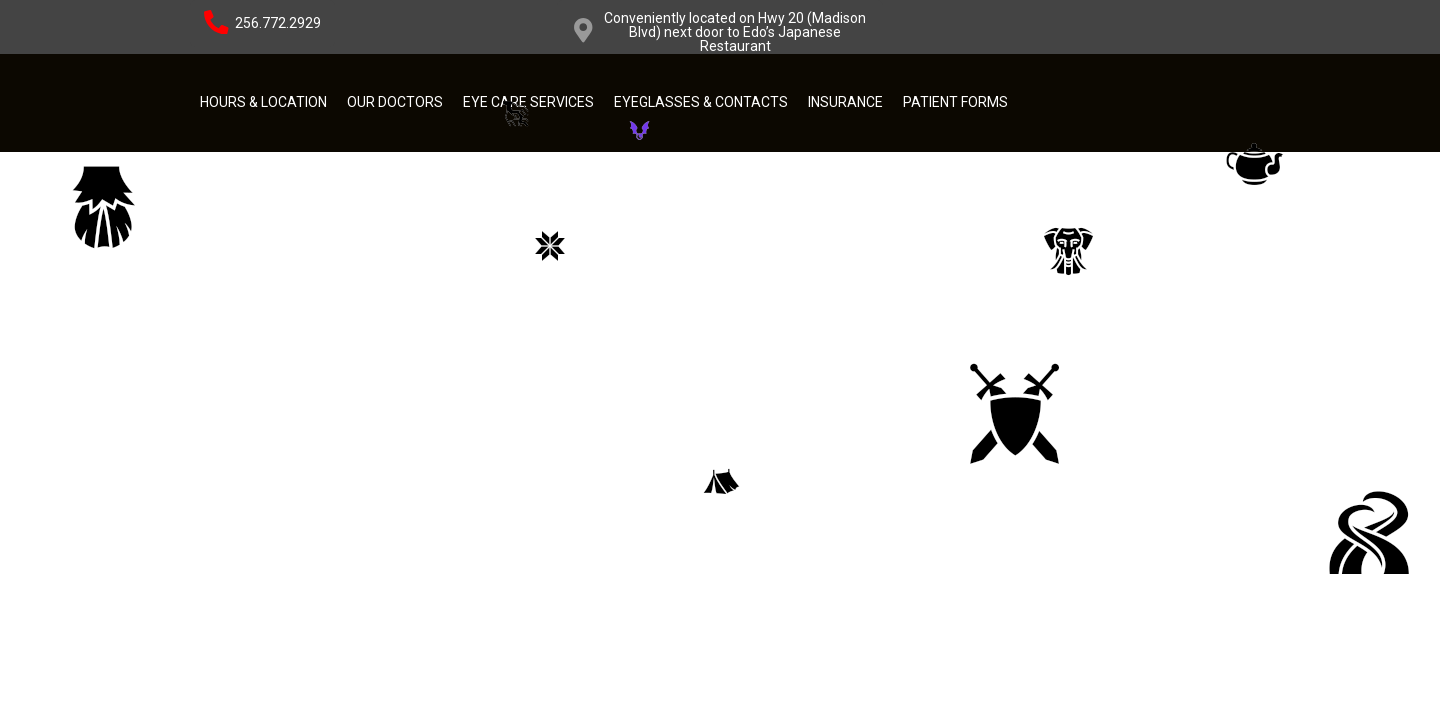  I want to click on access combat or battle features, so click(1014, 414).